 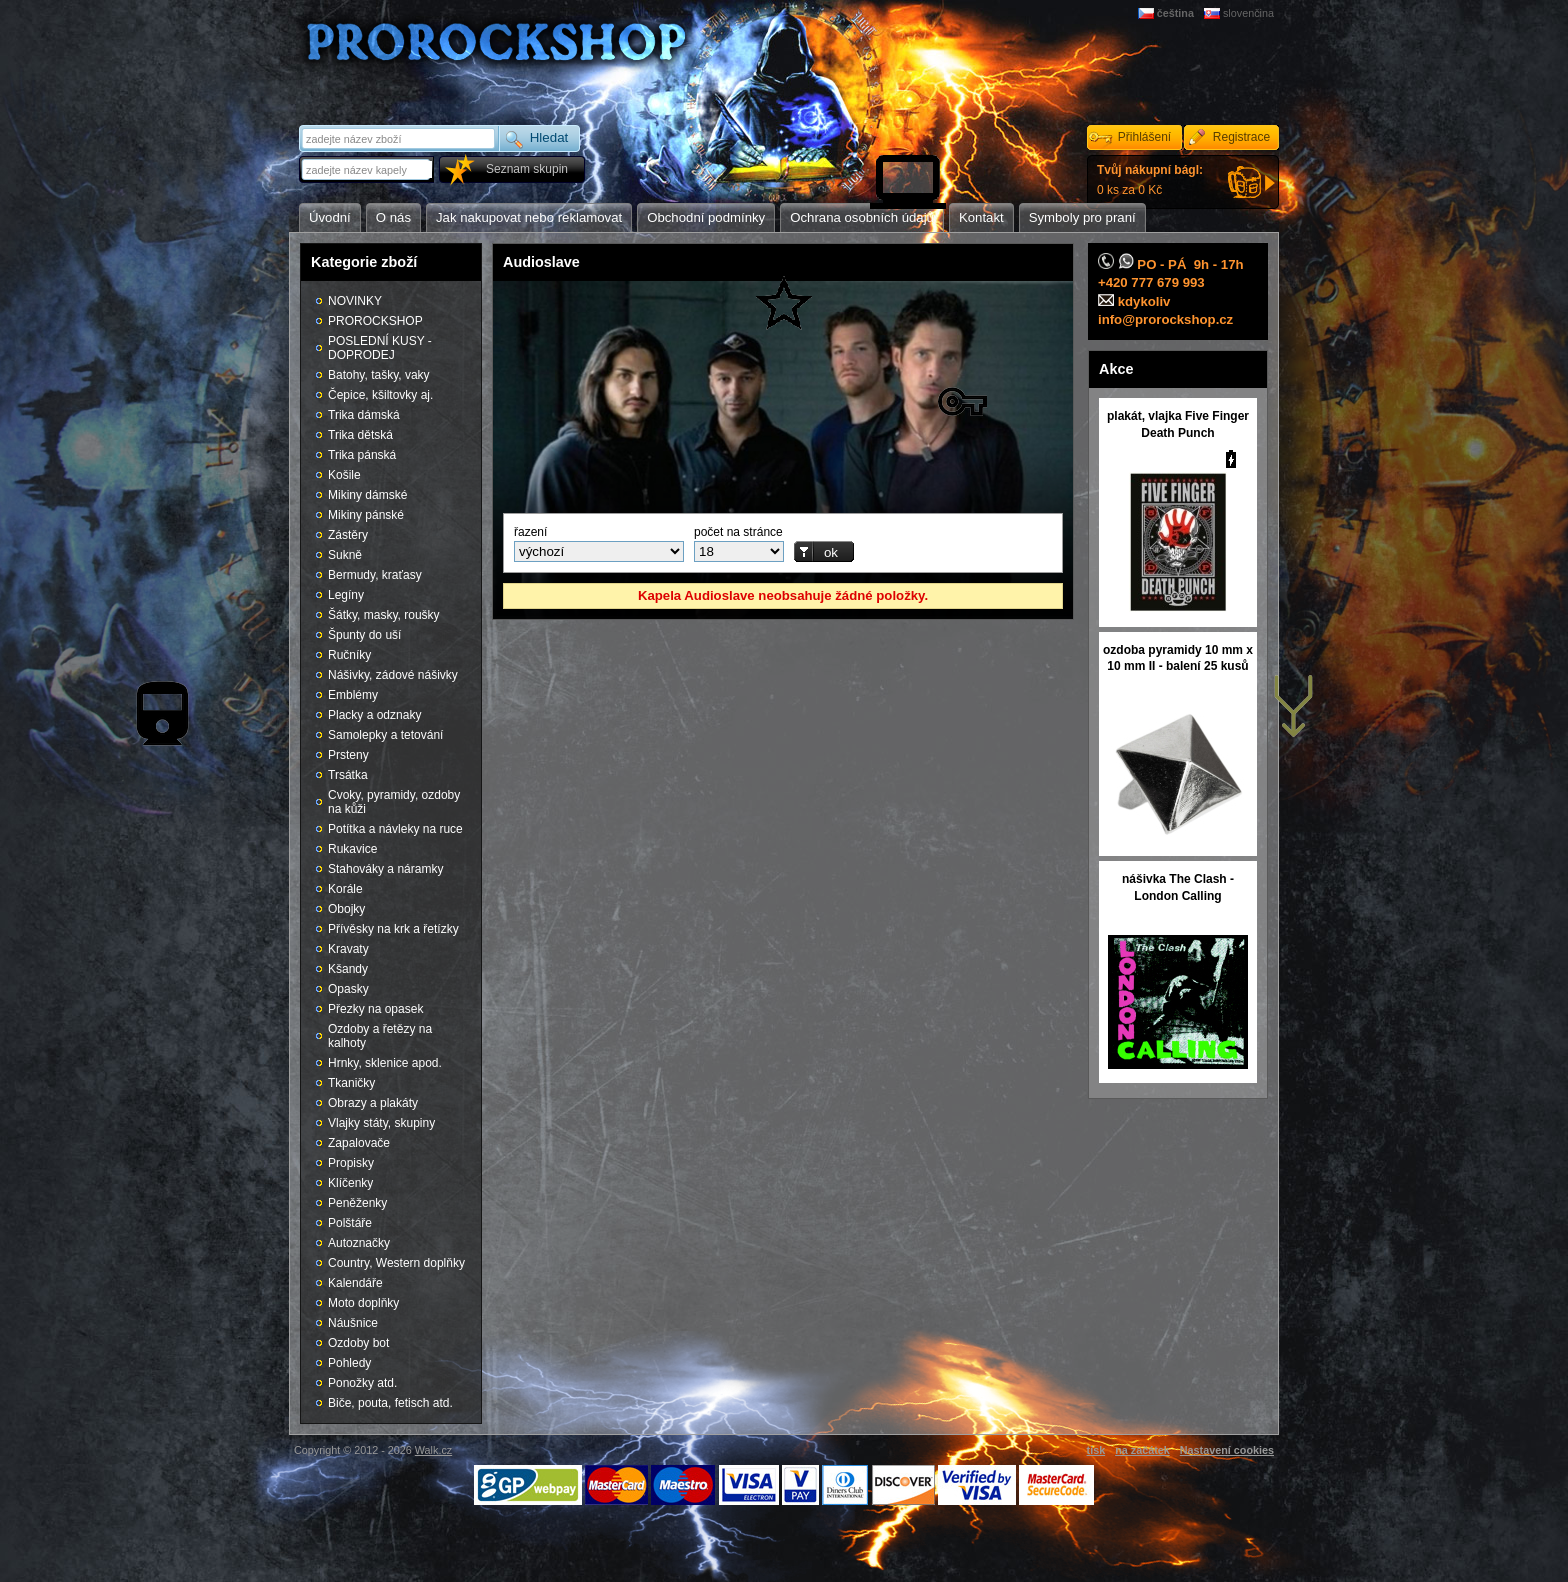 What do you see at coordinates (1293, 703) in the screenshot?
I see `merge items or branches together` at bounding box center [1293, 703].